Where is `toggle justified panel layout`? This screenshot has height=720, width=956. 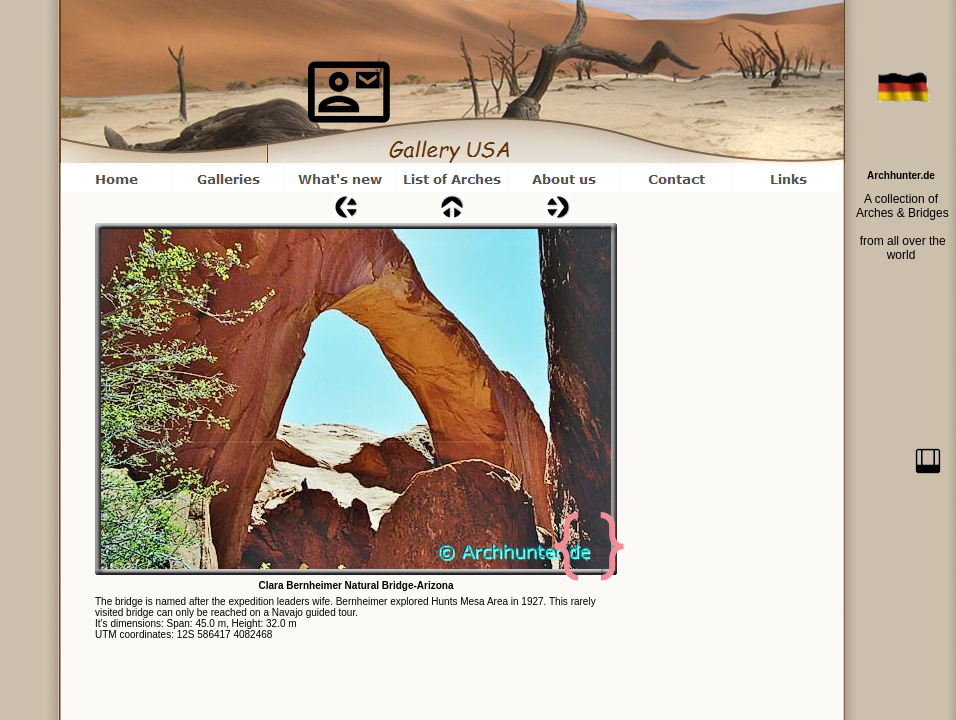 toggle justified panel layout is located at coordinates (928, 461).